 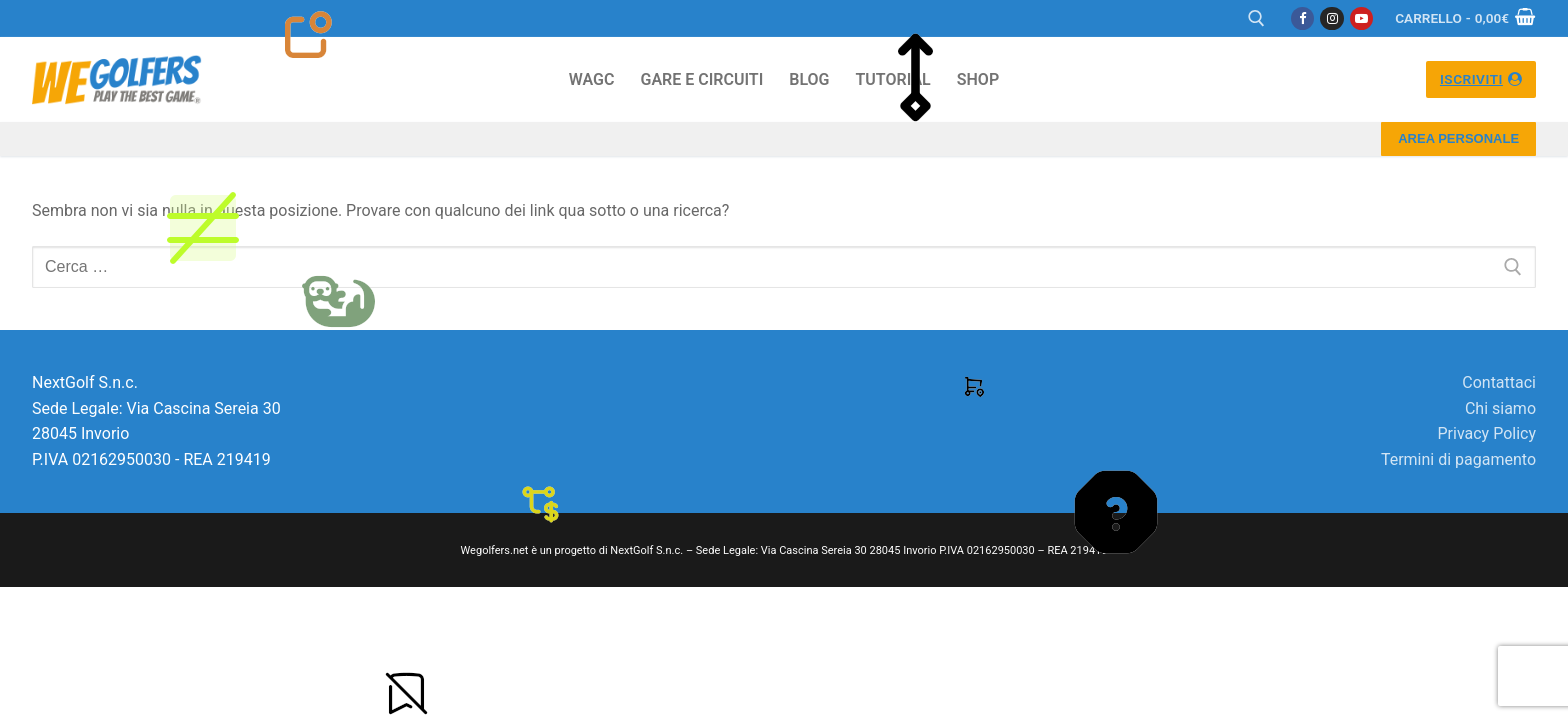 I want to click on view notifications, so click(x=307, y=36).